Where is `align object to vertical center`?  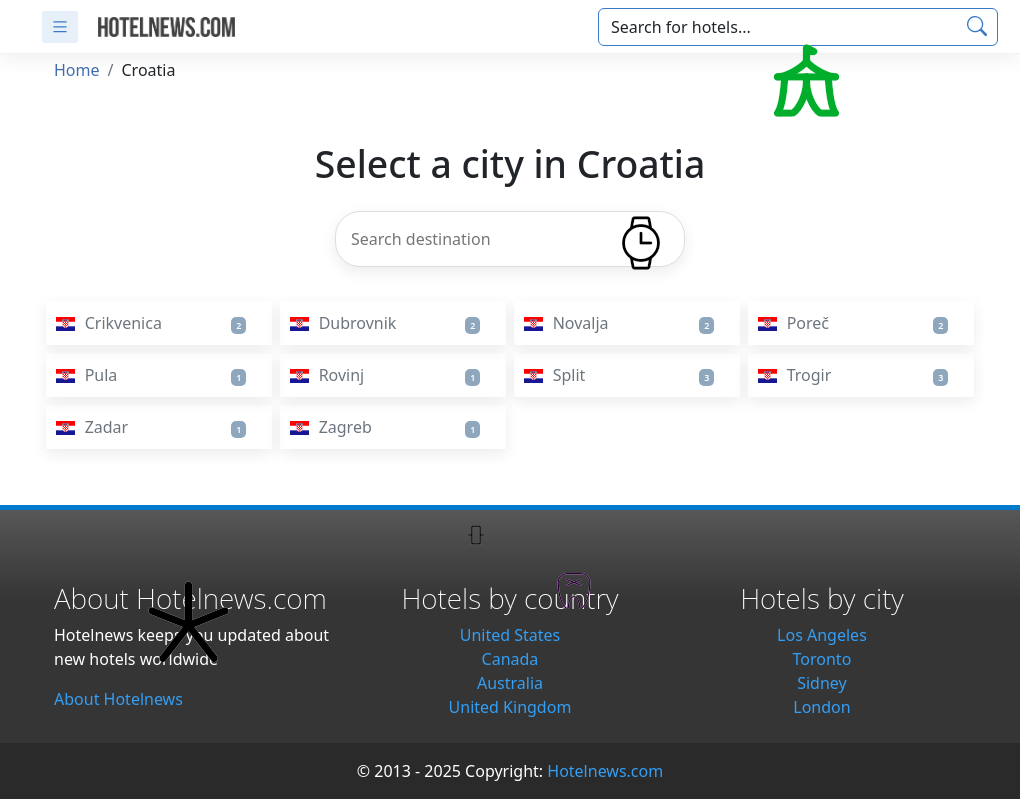
align object to vertical center is located at coordinates (476, 535).